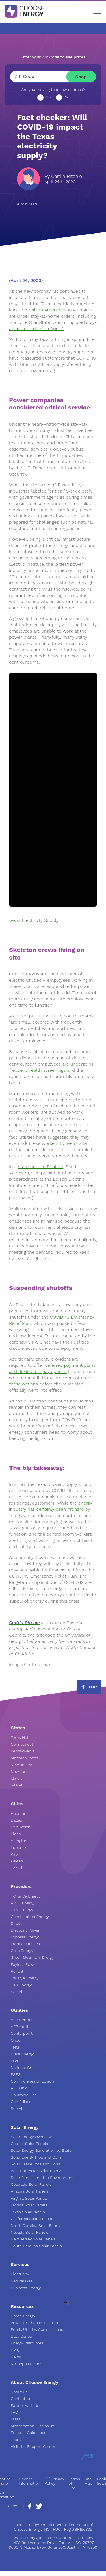  What do you see at coordinates (87, 2457) in the screenshot?
I see `redo the last undone action` at bounding box center [87, 2457].